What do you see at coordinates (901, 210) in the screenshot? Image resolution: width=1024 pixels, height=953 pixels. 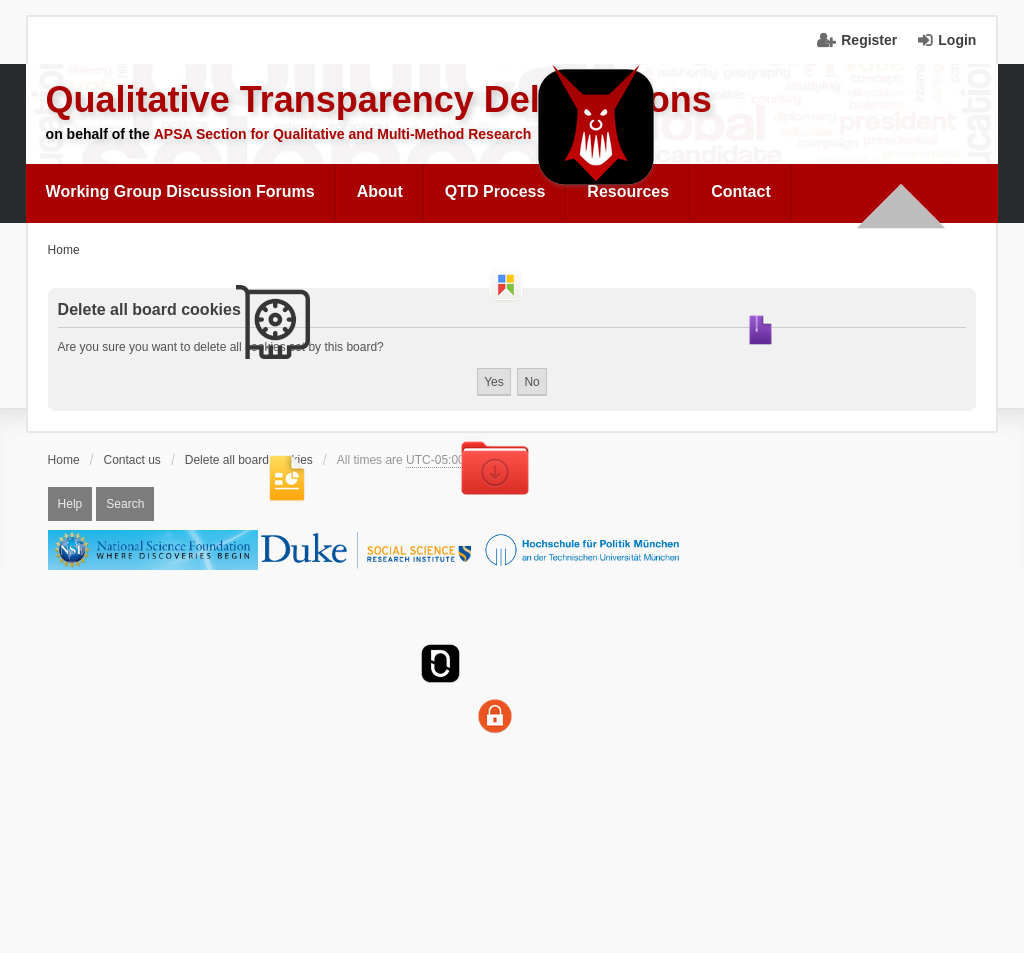 I see `scroll or pan upward` at bounding box center [901, 210].